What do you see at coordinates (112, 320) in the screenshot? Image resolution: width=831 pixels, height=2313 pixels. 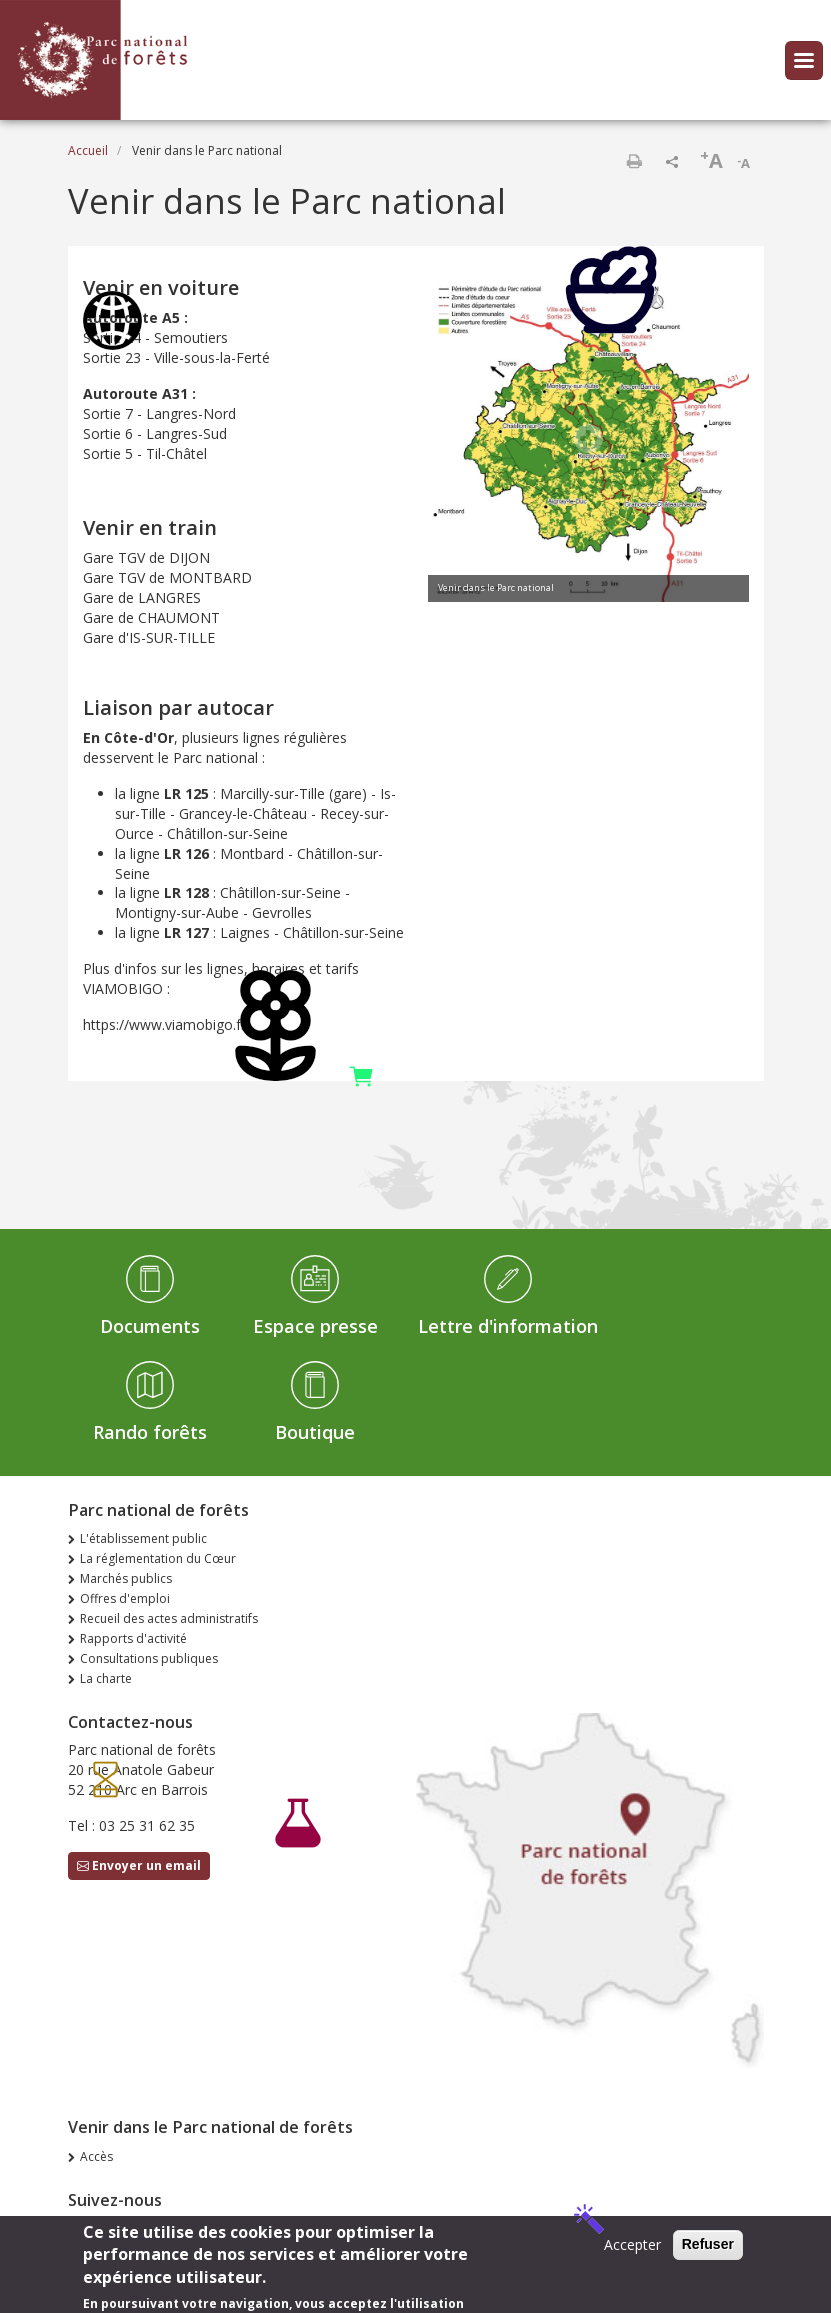 I see `access website or browse the web` at bounding box center [112, 320].